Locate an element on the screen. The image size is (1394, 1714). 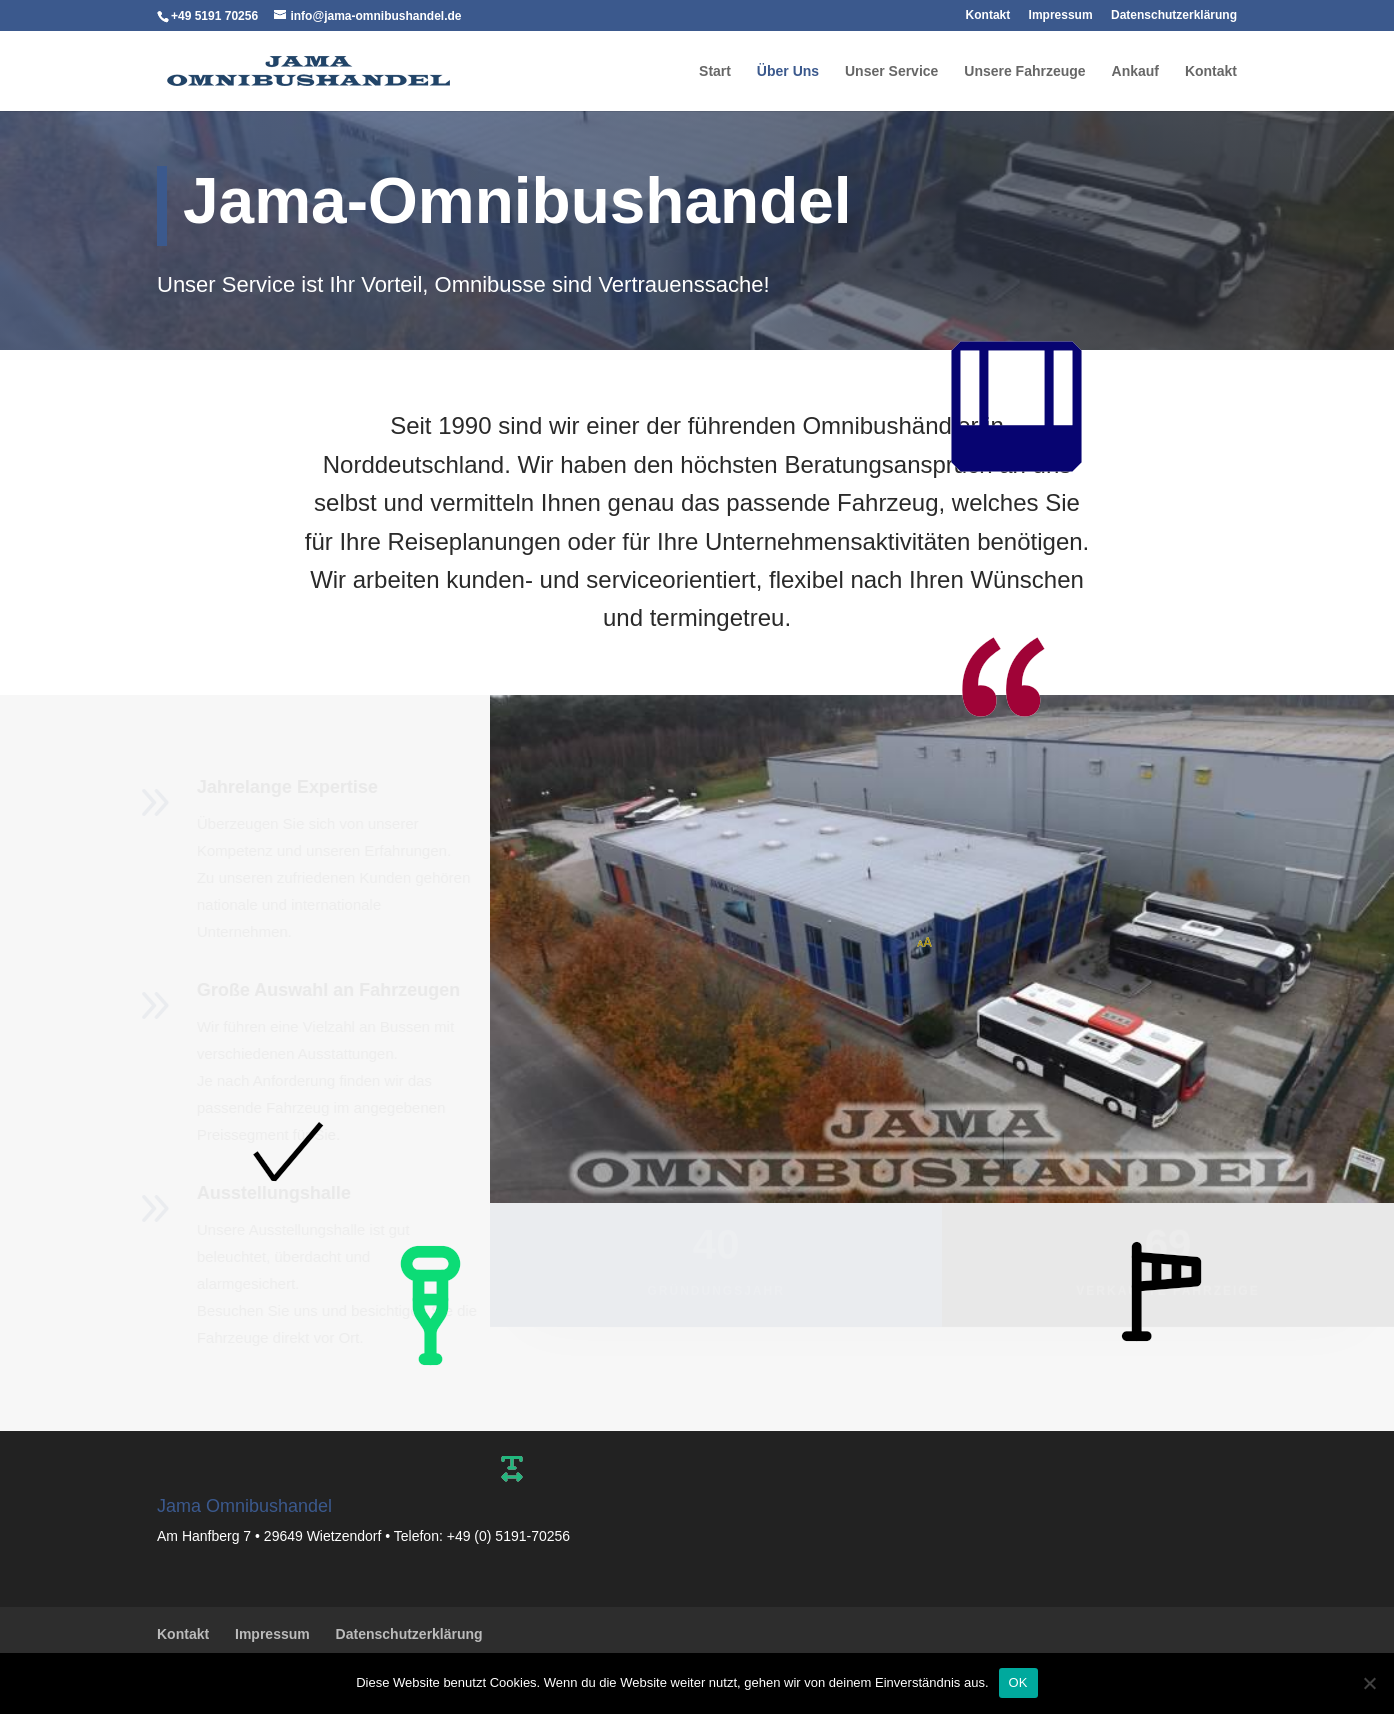
insert a block quote is located at coordinates (1006, 677).